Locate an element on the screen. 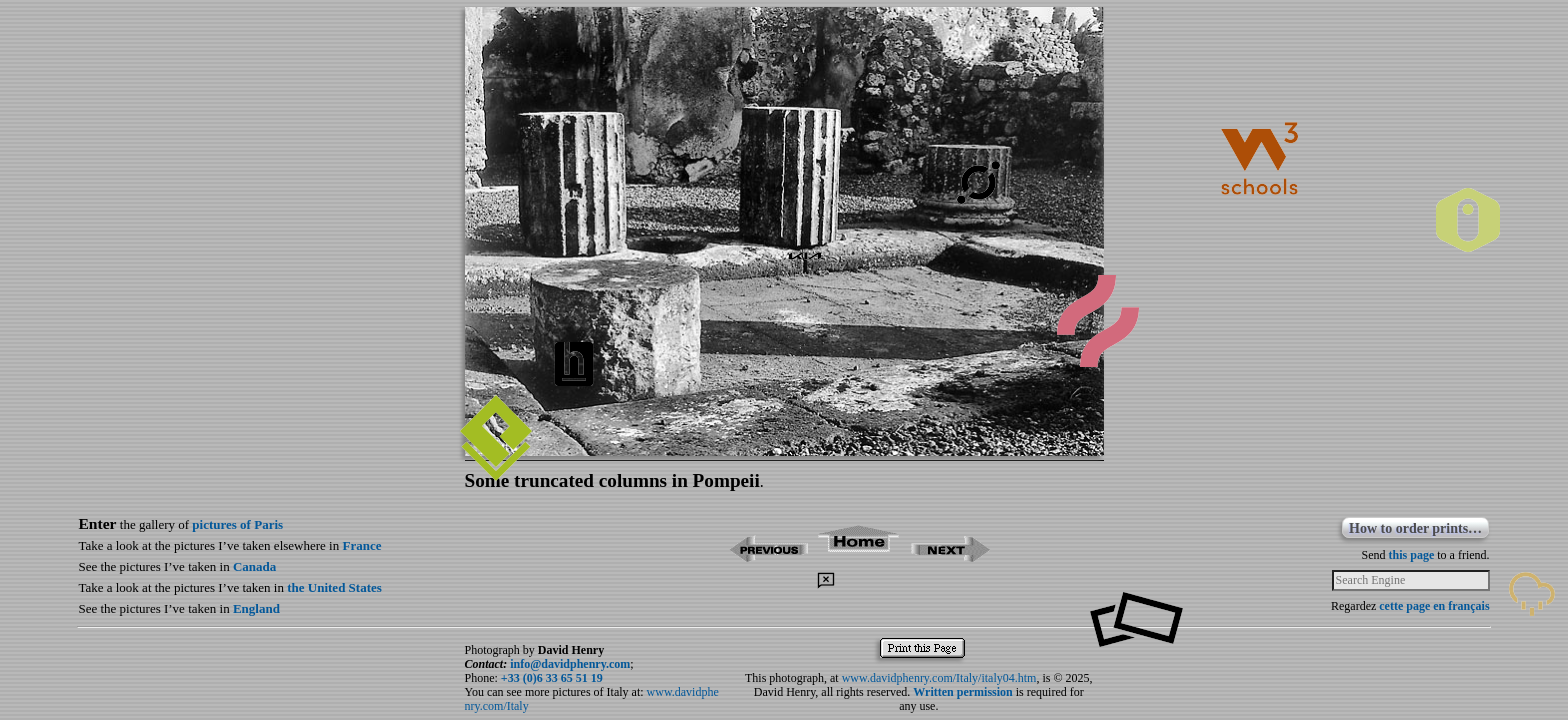 This screenshot has width=1568, height=720. Kia brand logo is located at coordinates (805, 256).